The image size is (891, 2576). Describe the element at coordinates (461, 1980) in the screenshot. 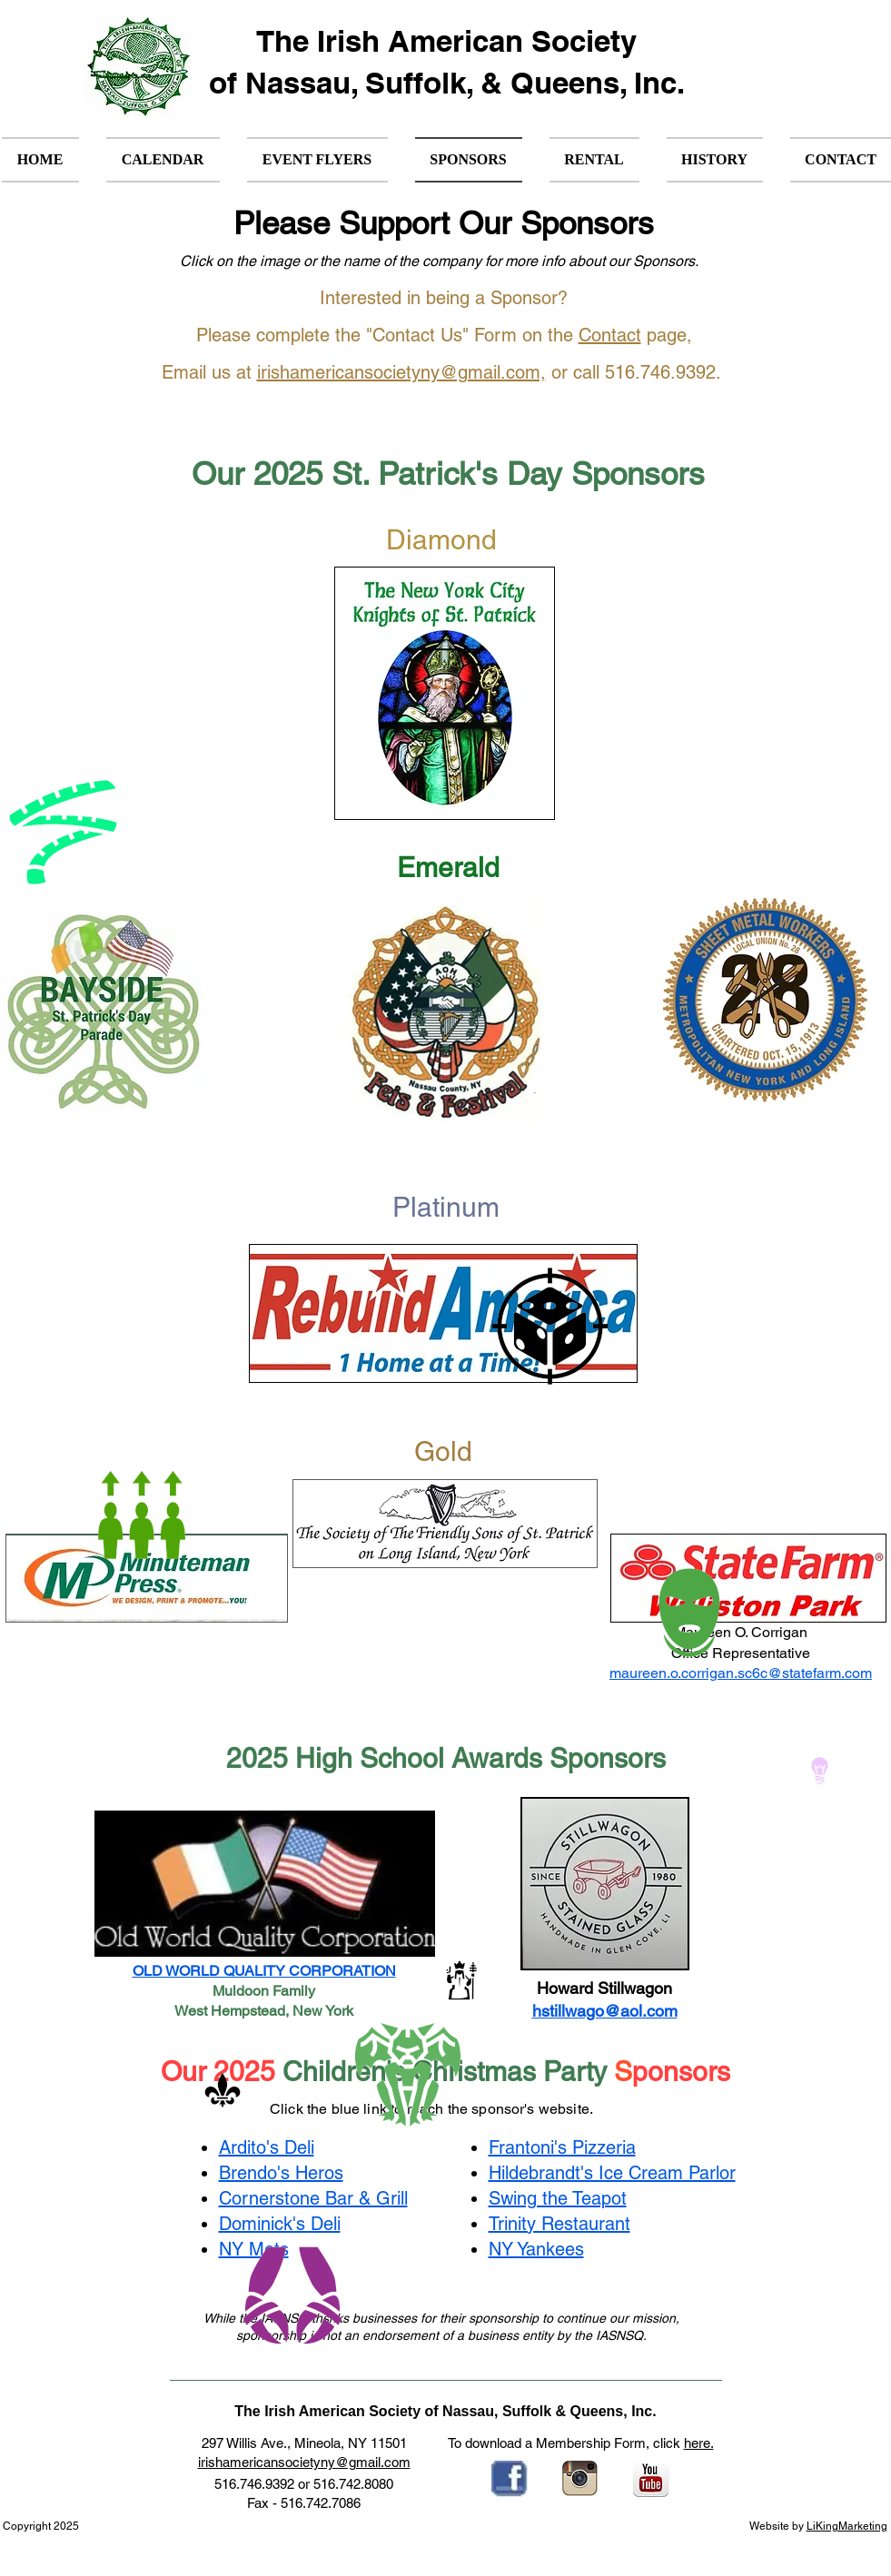

I see `view the hierophant tarot card` at that location.